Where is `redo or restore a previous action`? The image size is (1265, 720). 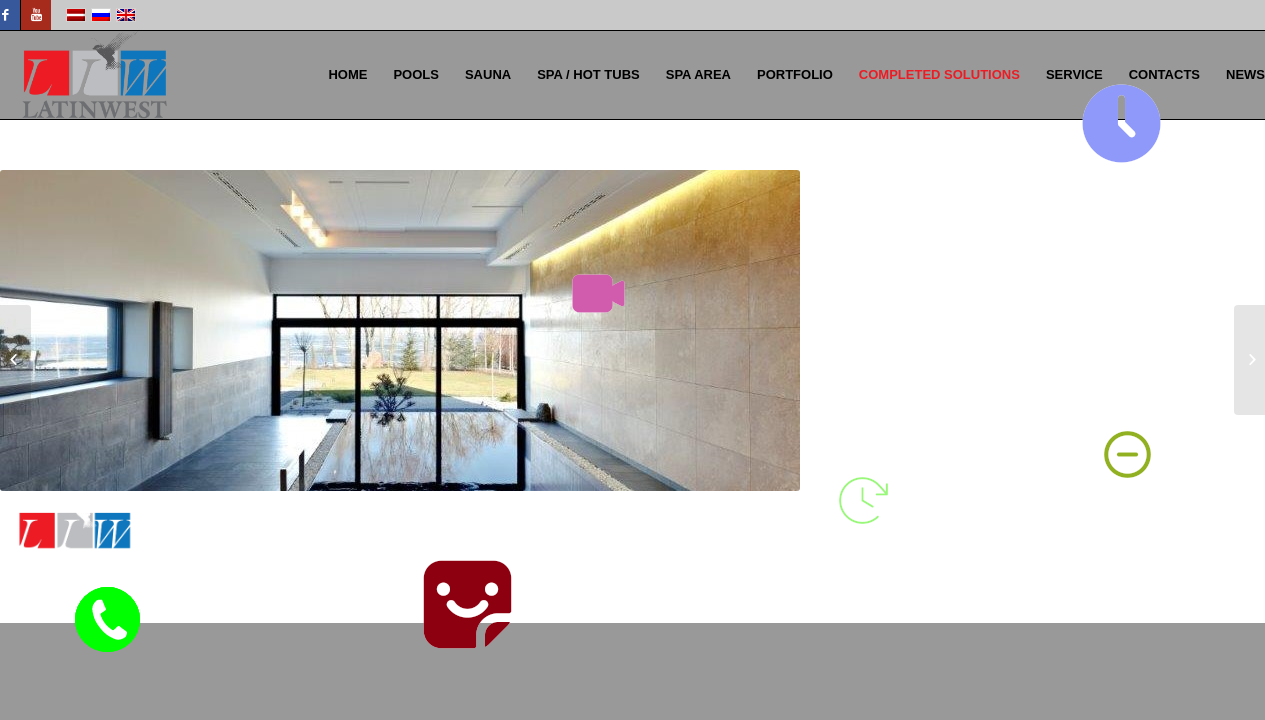
redo or restore a previous action is located at coordinates (862, 500).